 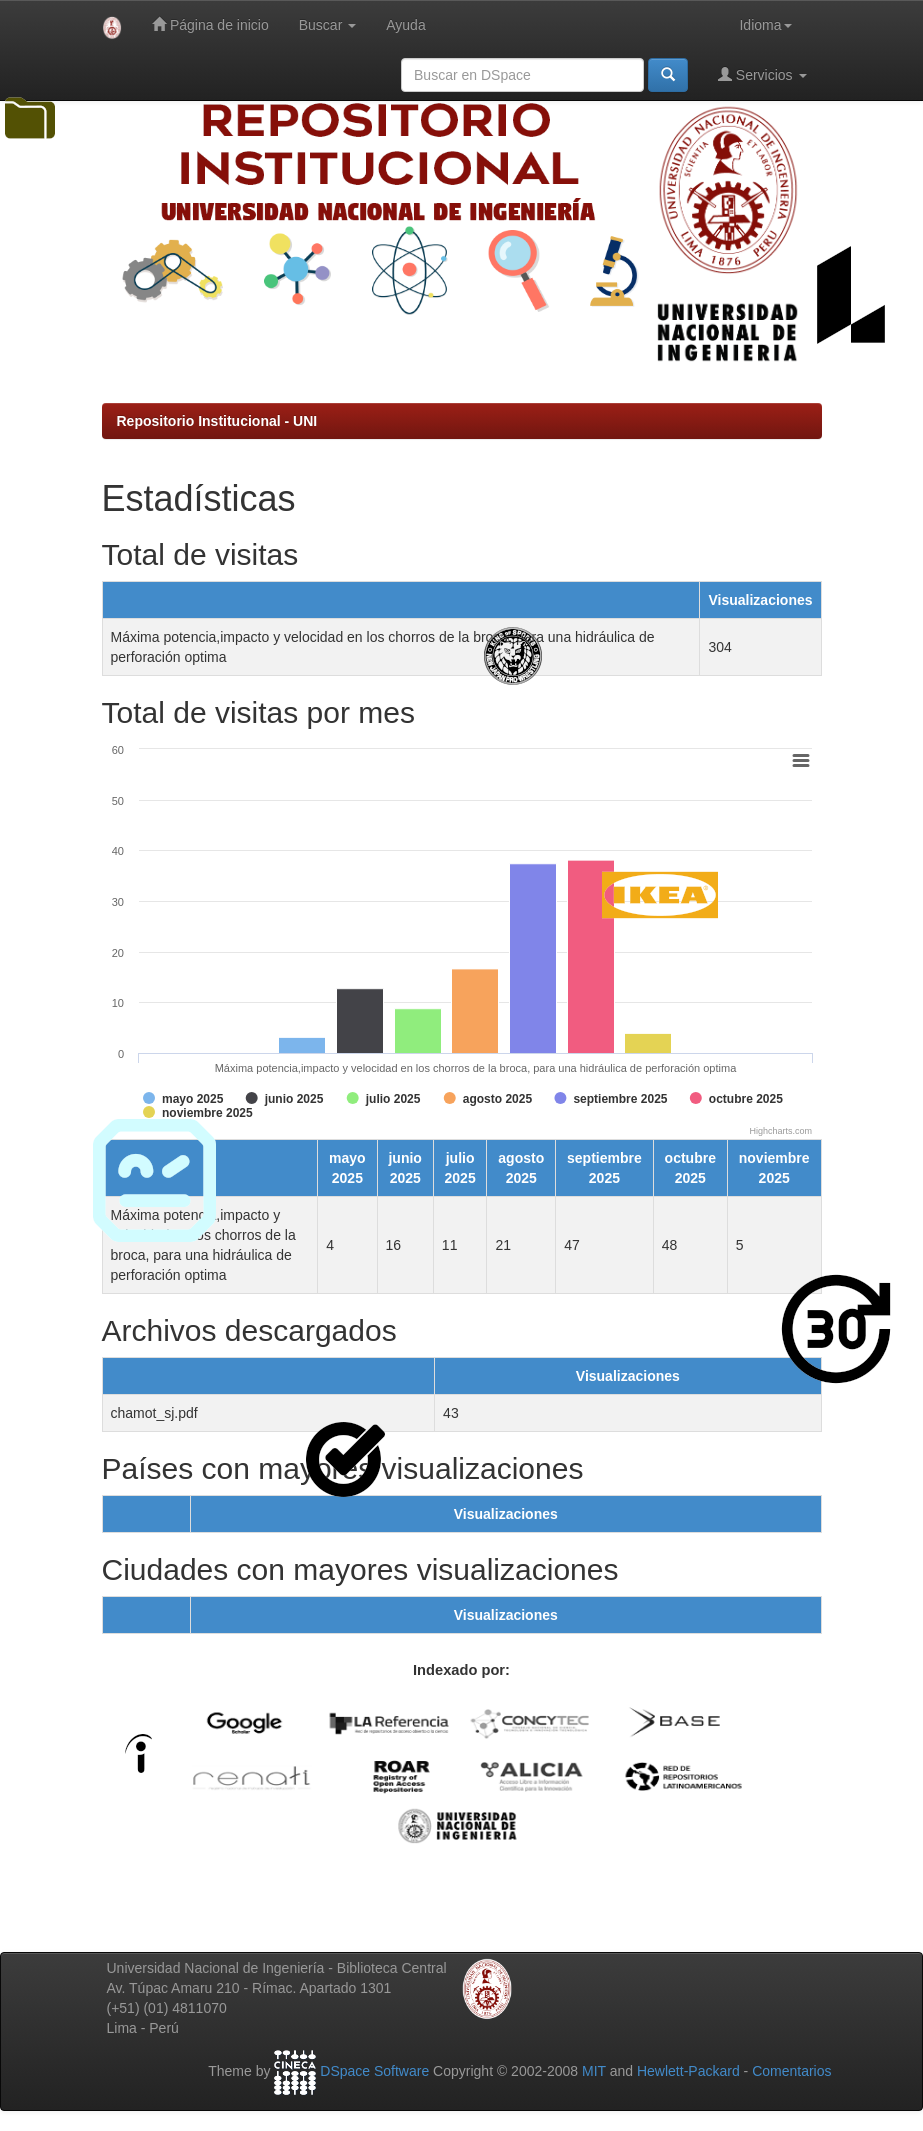 I want to click on open the Indeed job search app, so click(x=138, y=1753).